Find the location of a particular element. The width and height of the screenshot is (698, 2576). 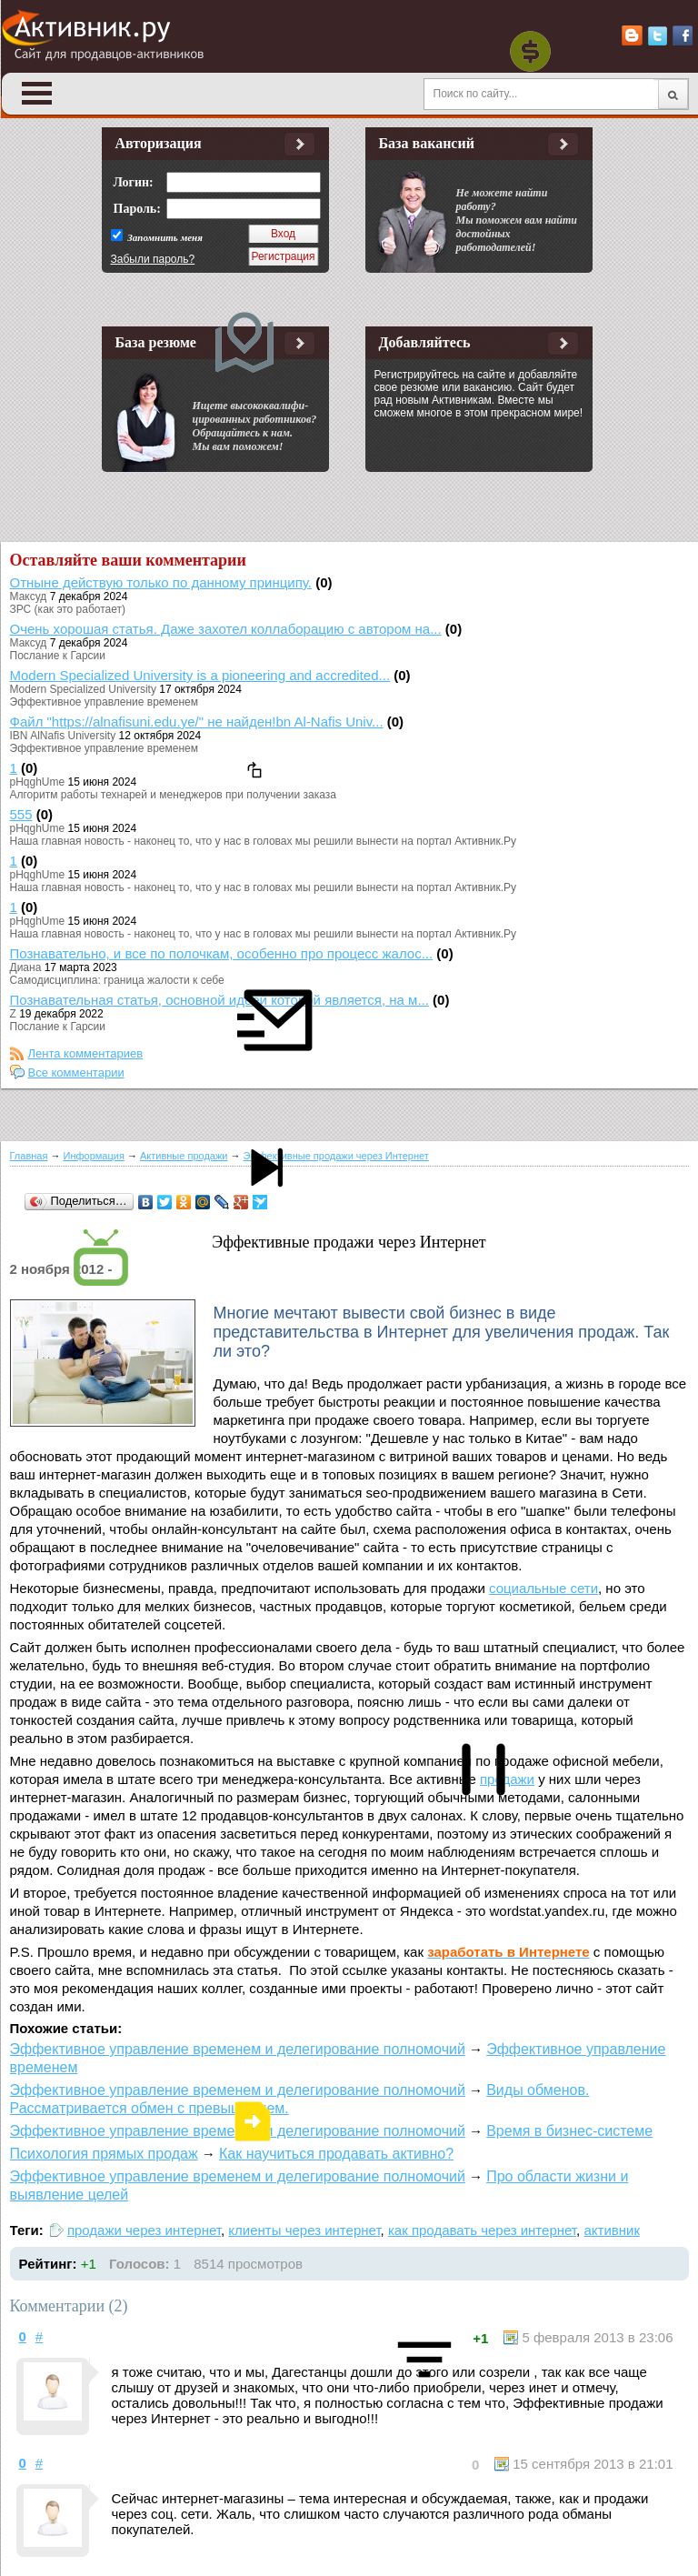

rotate element clockwise is located at coordinates (254, 770).